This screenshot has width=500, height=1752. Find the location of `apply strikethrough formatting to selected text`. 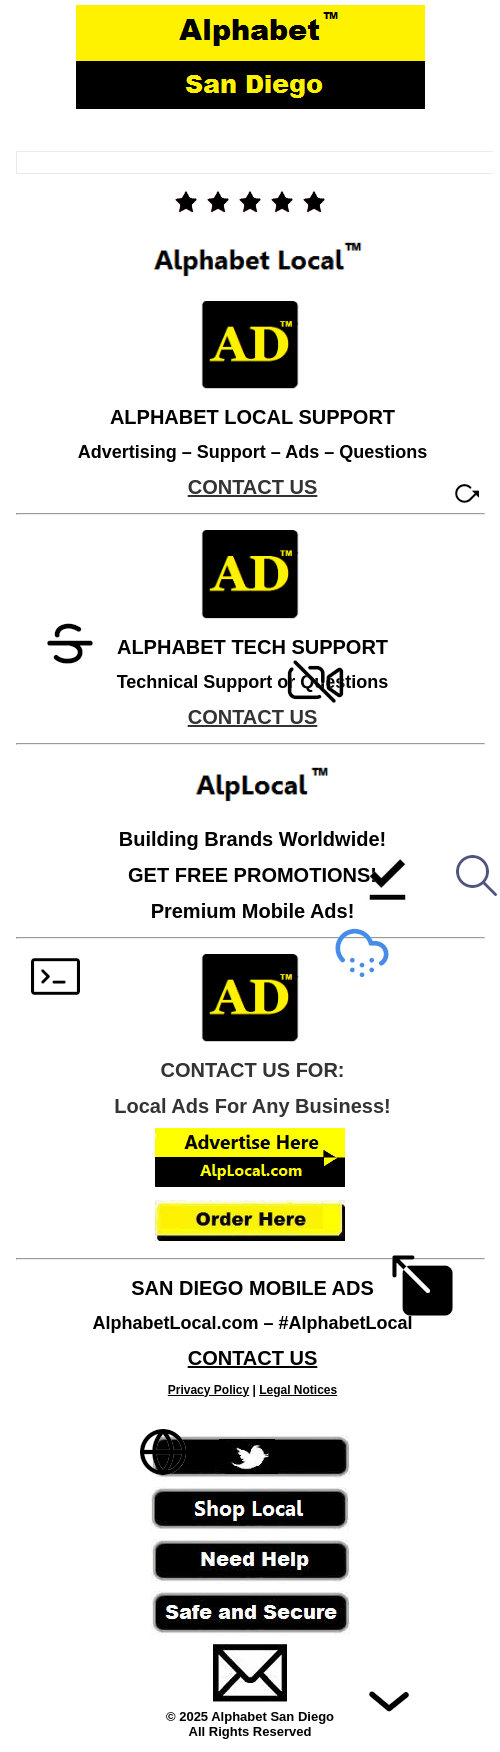

apply strikethrough formatting to selected text is located at coordinates (70, 644).